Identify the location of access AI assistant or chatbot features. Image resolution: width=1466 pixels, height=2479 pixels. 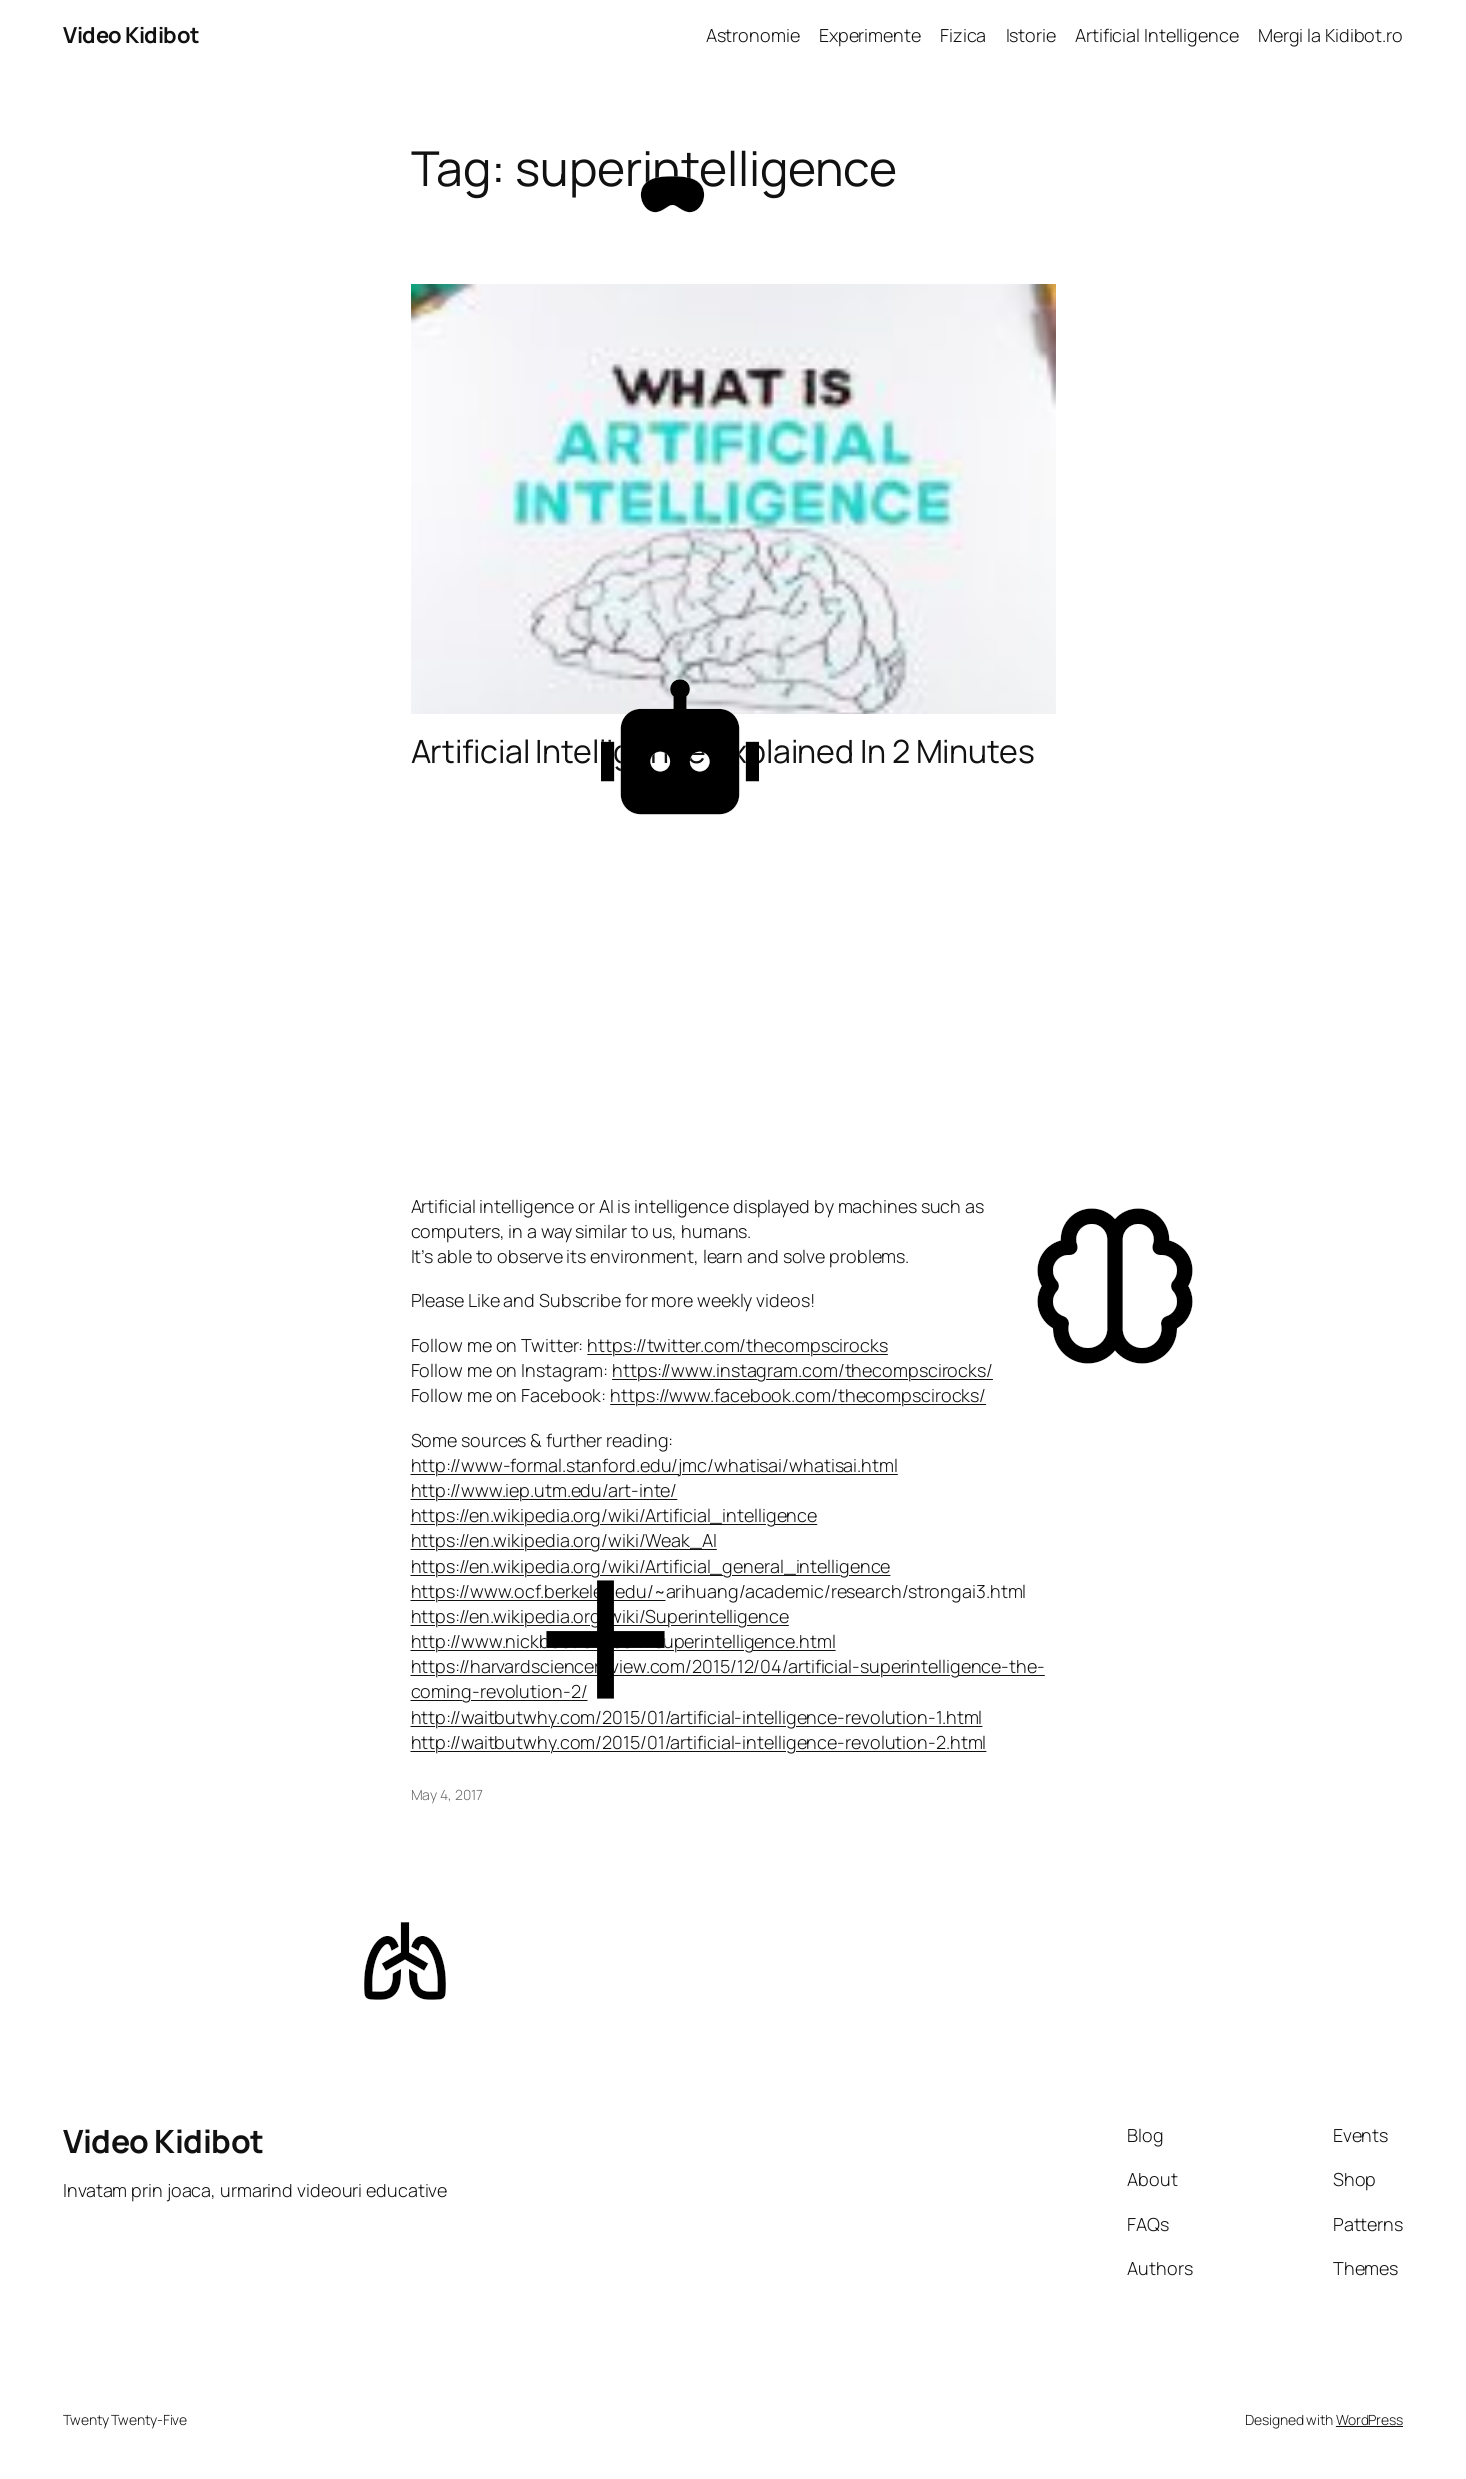
(680, 755).